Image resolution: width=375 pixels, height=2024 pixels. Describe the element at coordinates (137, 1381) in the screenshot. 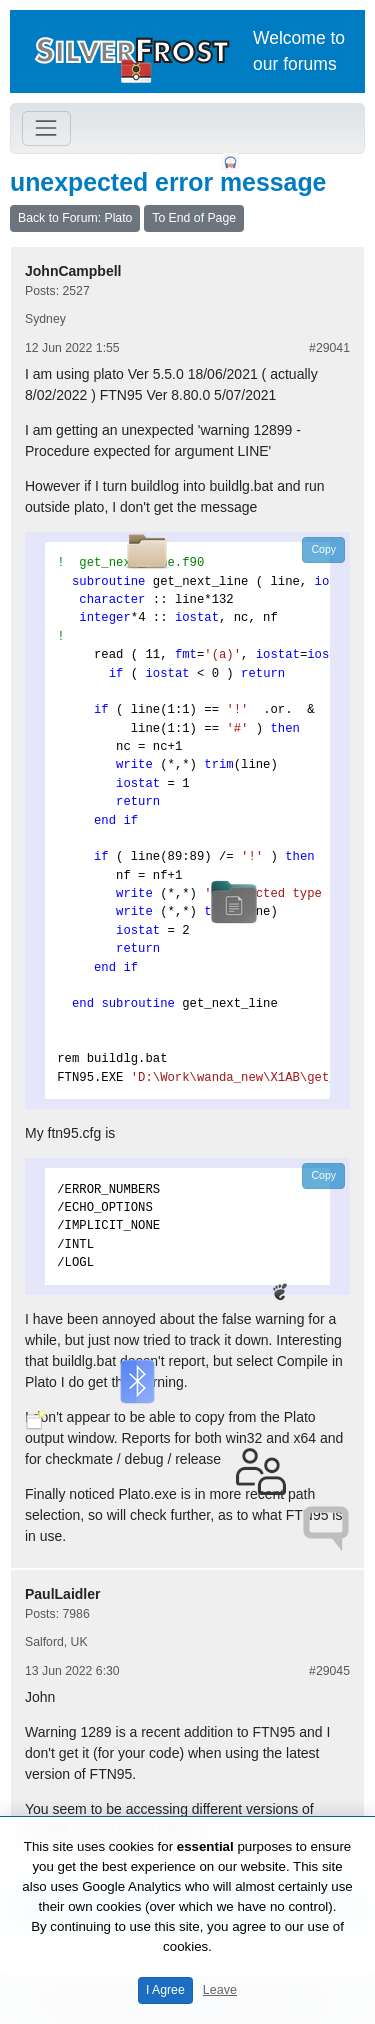

I see `indicates bluetooth is active and connected` at that location.